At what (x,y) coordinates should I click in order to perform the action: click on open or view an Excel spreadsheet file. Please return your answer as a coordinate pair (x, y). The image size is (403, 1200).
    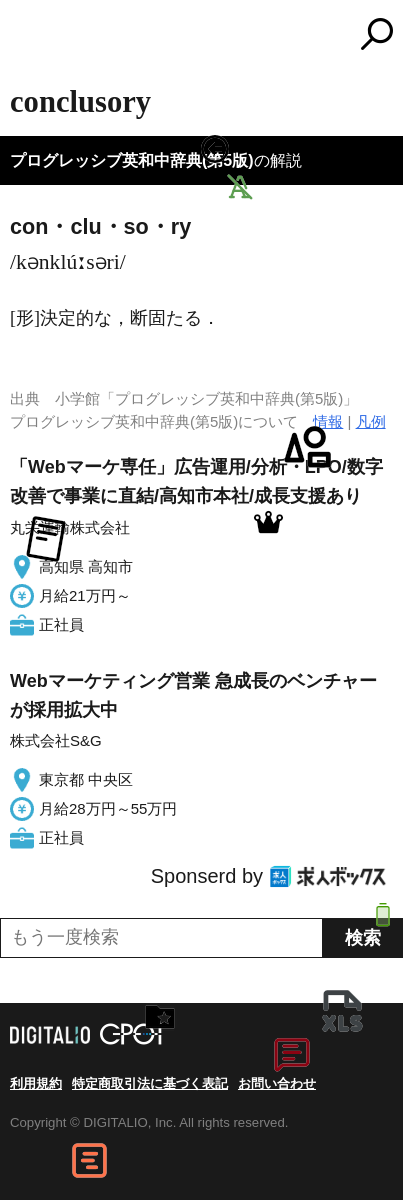
    Looking at the image, I should click on (342, 1012).